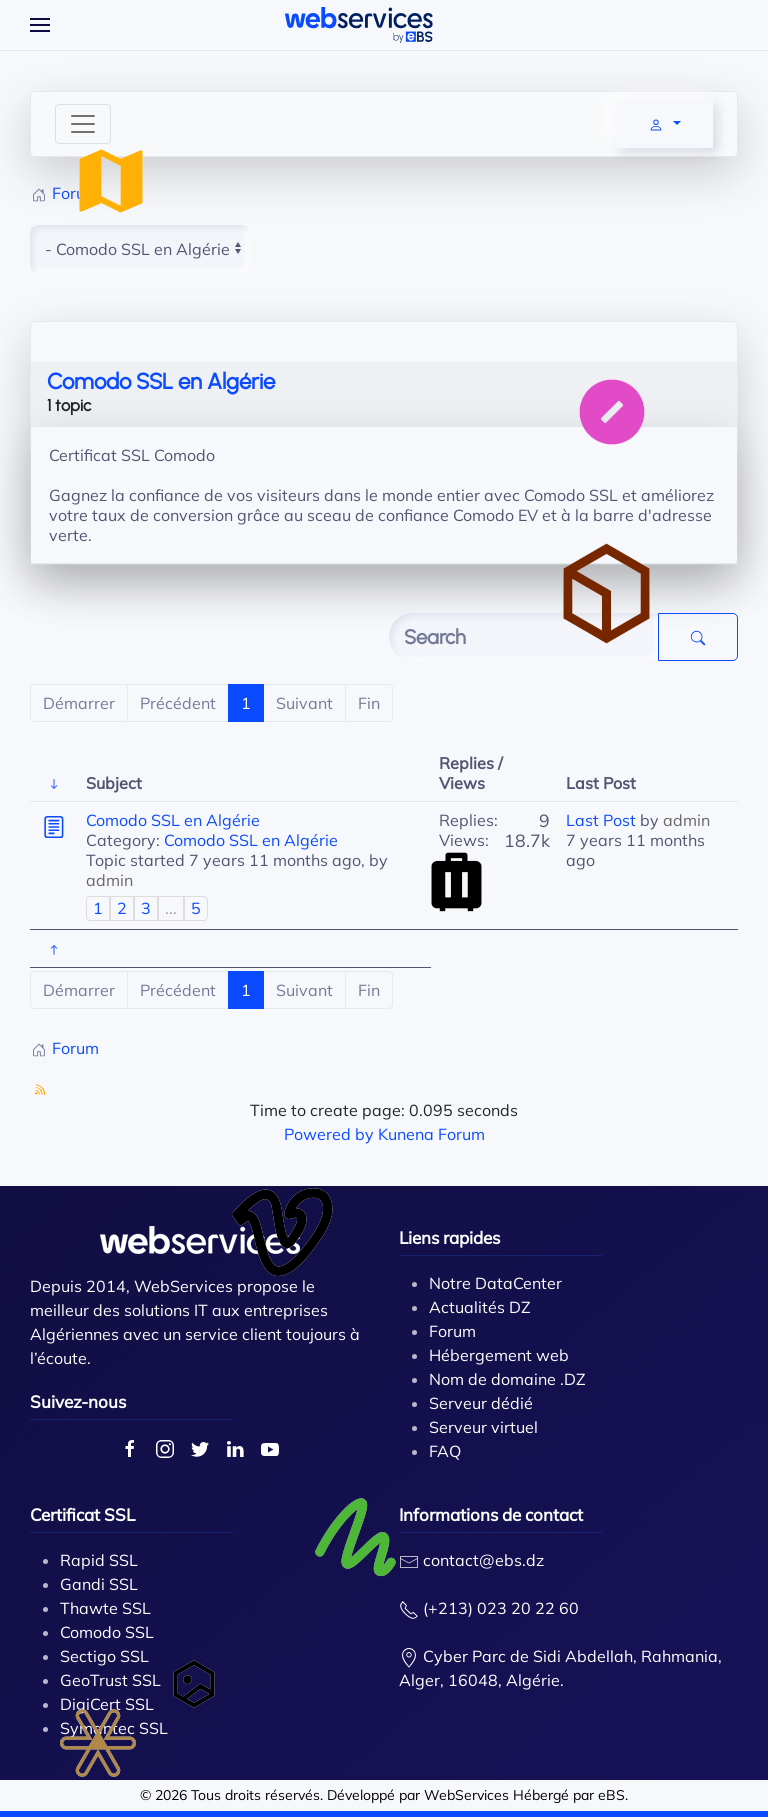 Image resolution: width=768 pixels, height=1817 pixels. What do you see at coordinates (111, 181) in the screenshot?
I see `open map view` at bounding box center [111, 181].